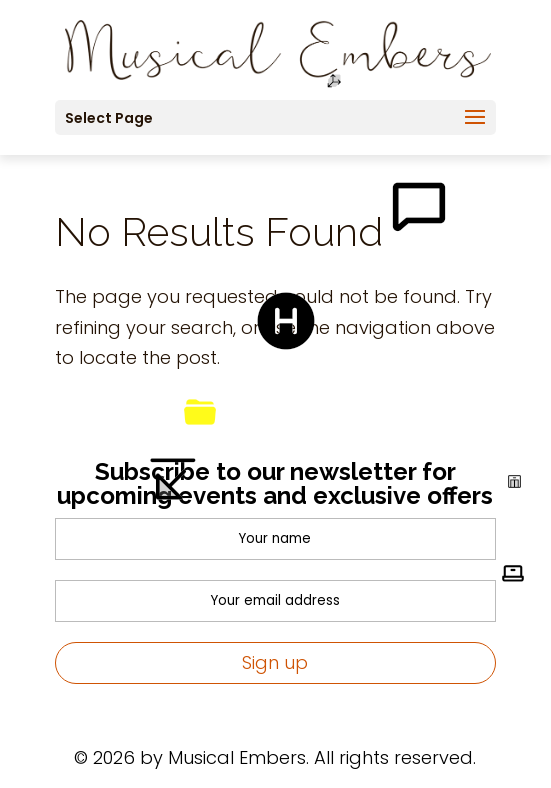 The width and height of the screenshot is (551, 788). I want to click on open chat or messaging, so click(419, 203).